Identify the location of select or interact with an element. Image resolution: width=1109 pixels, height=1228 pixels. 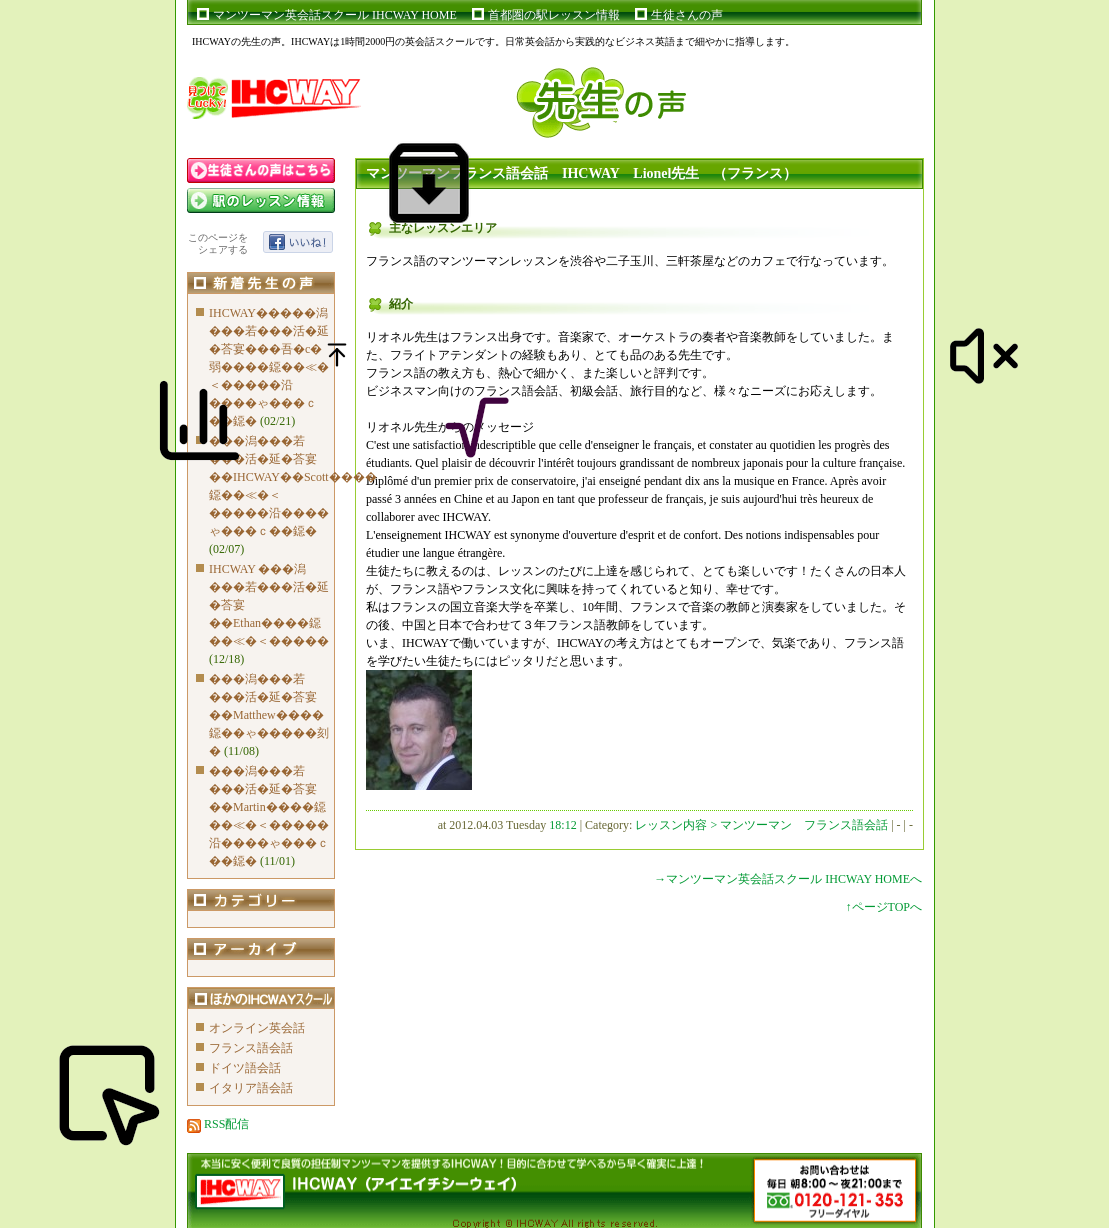
(107, 1093).